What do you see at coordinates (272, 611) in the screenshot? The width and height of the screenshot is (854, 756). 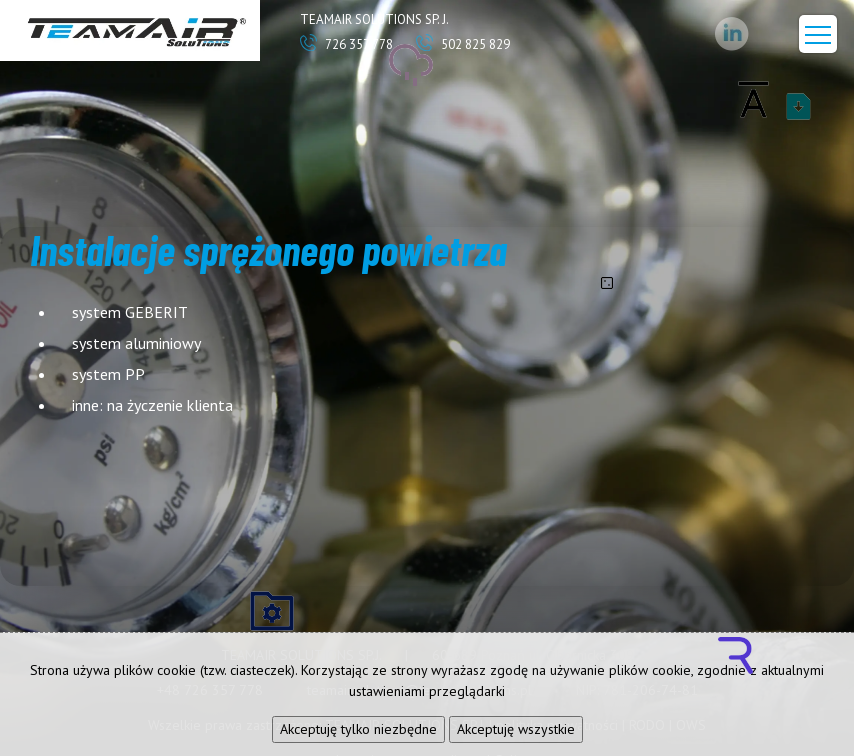 I see `access folder settings or preferences` at bounding box center [272, 611].